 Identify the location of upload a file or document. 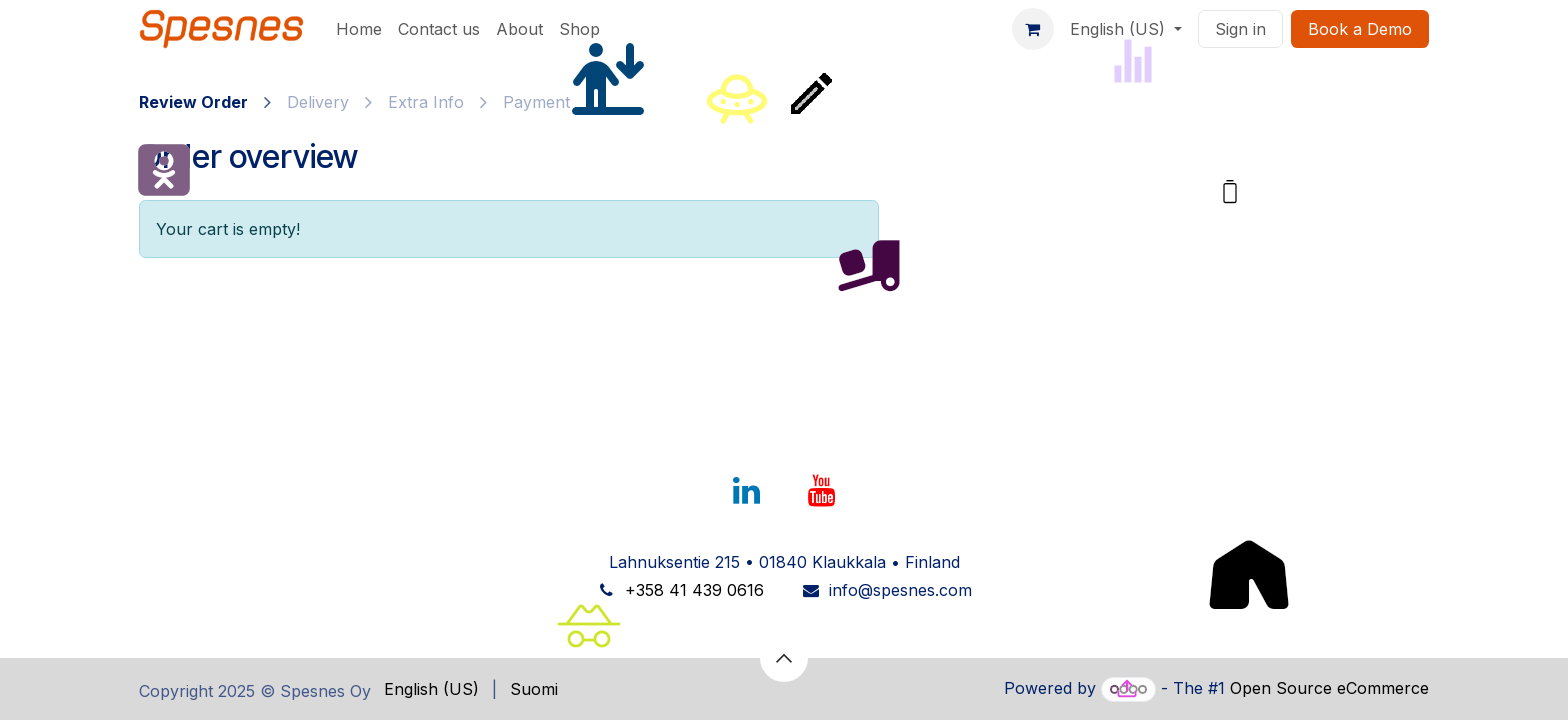
(1127, 689).